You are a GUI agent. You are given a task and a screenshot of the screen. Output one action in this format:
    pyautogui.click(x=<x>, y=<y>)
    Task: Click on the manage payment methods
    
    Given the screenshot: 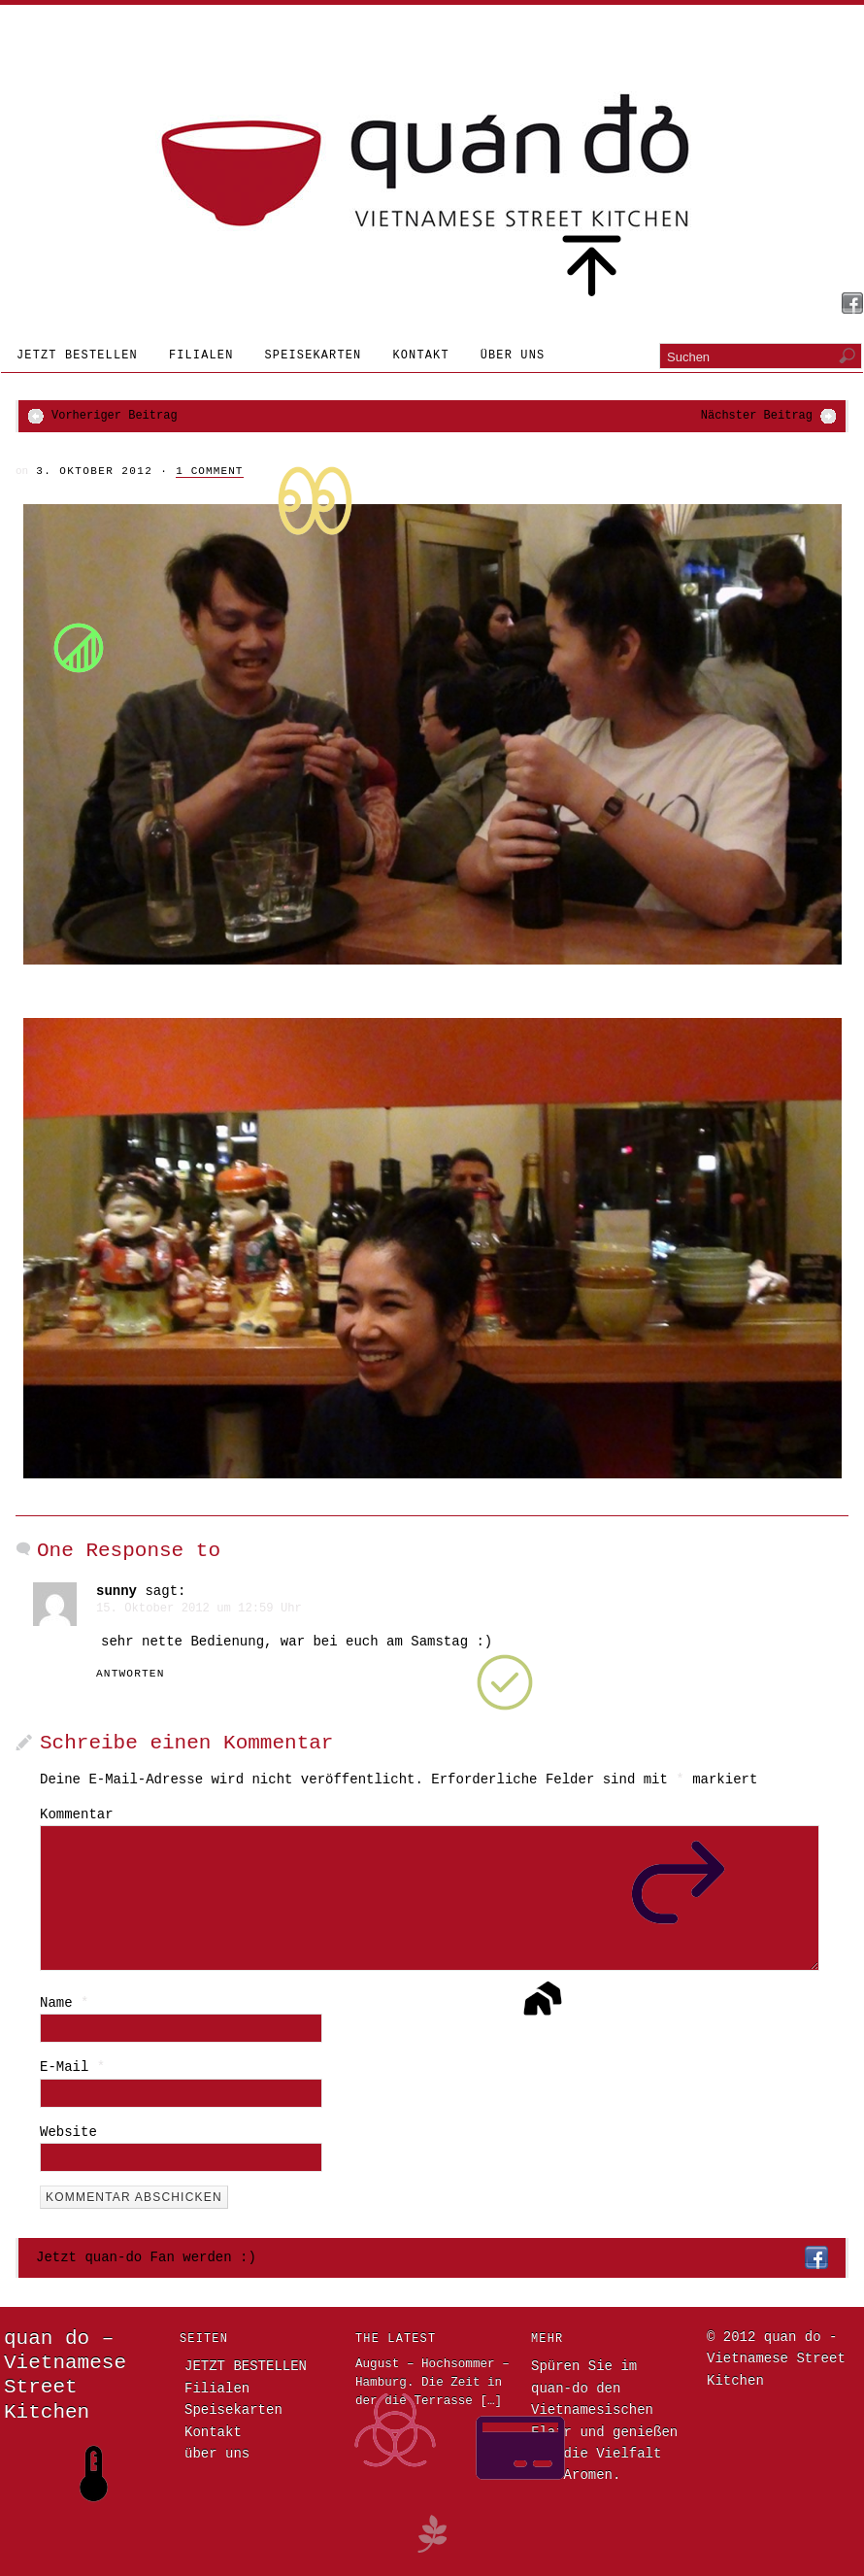 What is the action you would take?
    pyautogui.click(x=520, y=2448)
    